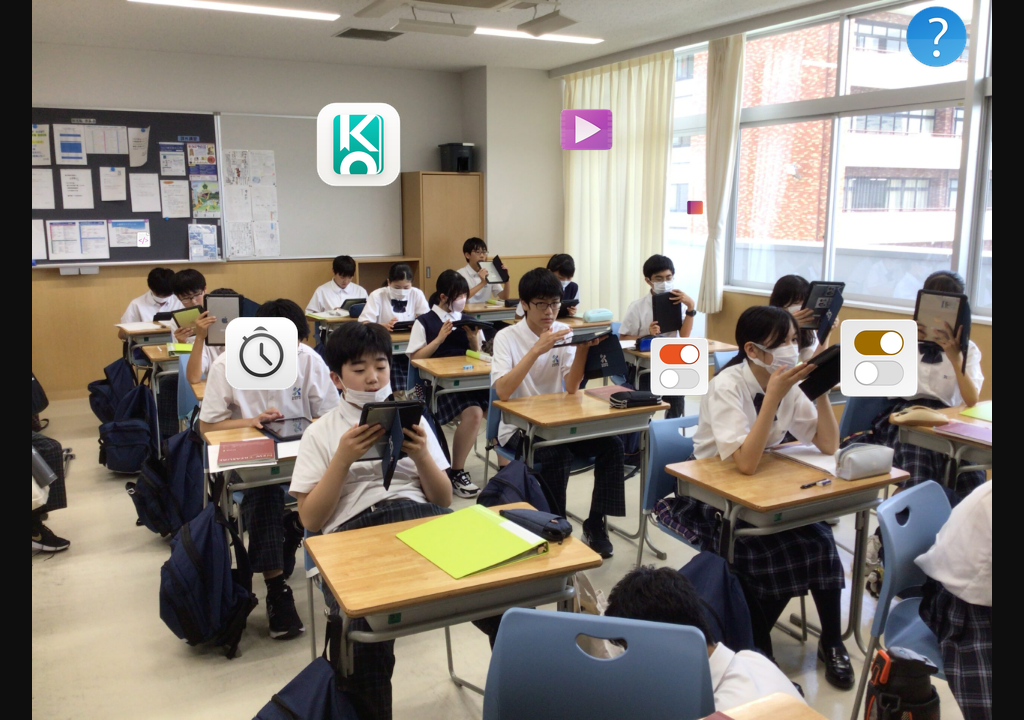 The image size is (1024, 720). What do you see at coordinates (586, 129) in the screenshot?
I see `open celluloid media player` at bounding box center [586, 129].